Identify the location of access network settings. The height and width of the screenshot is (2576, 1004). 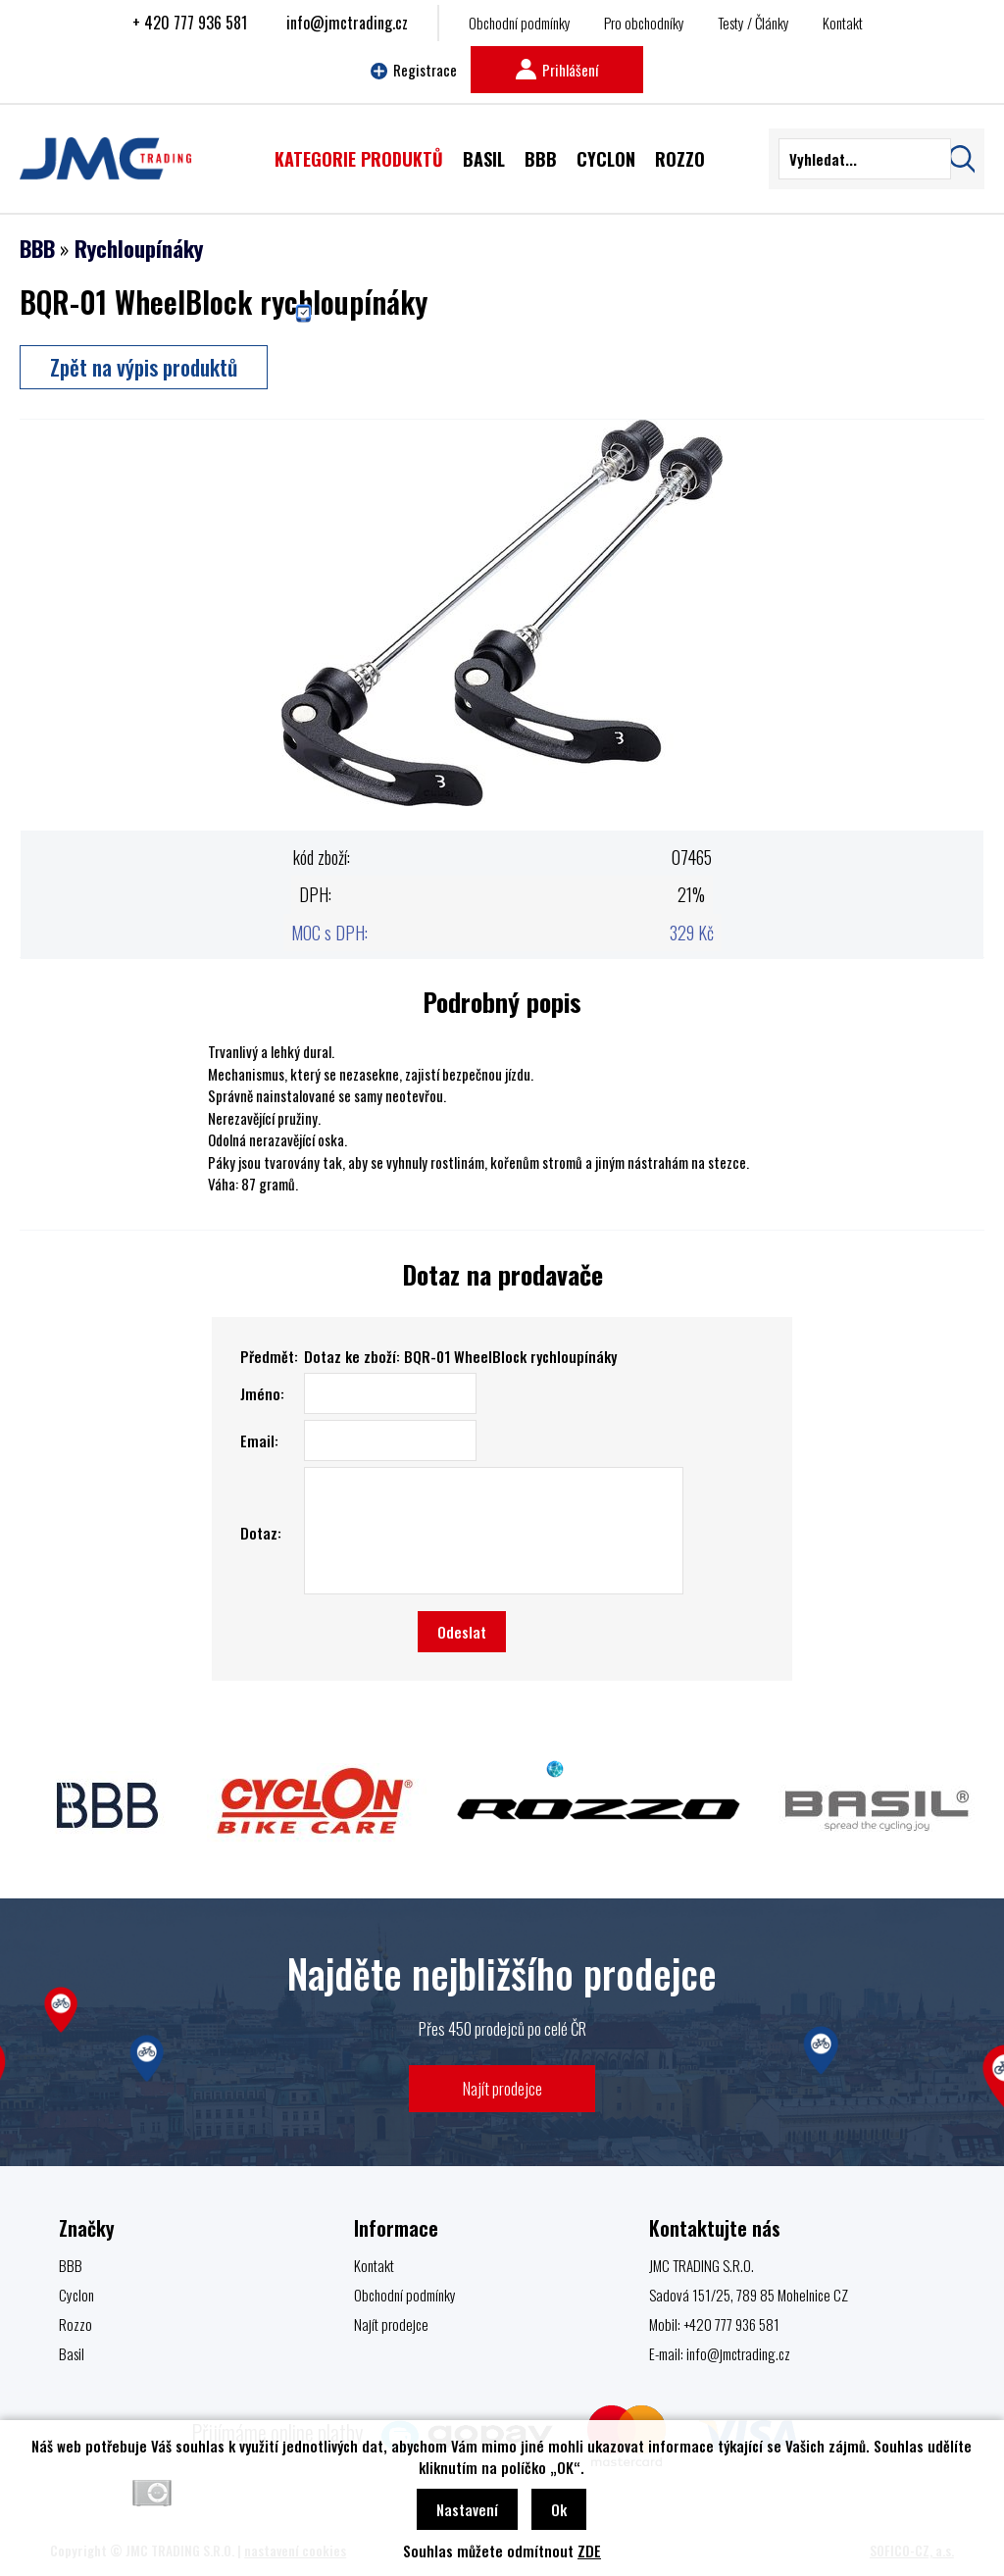
(555, 1769).